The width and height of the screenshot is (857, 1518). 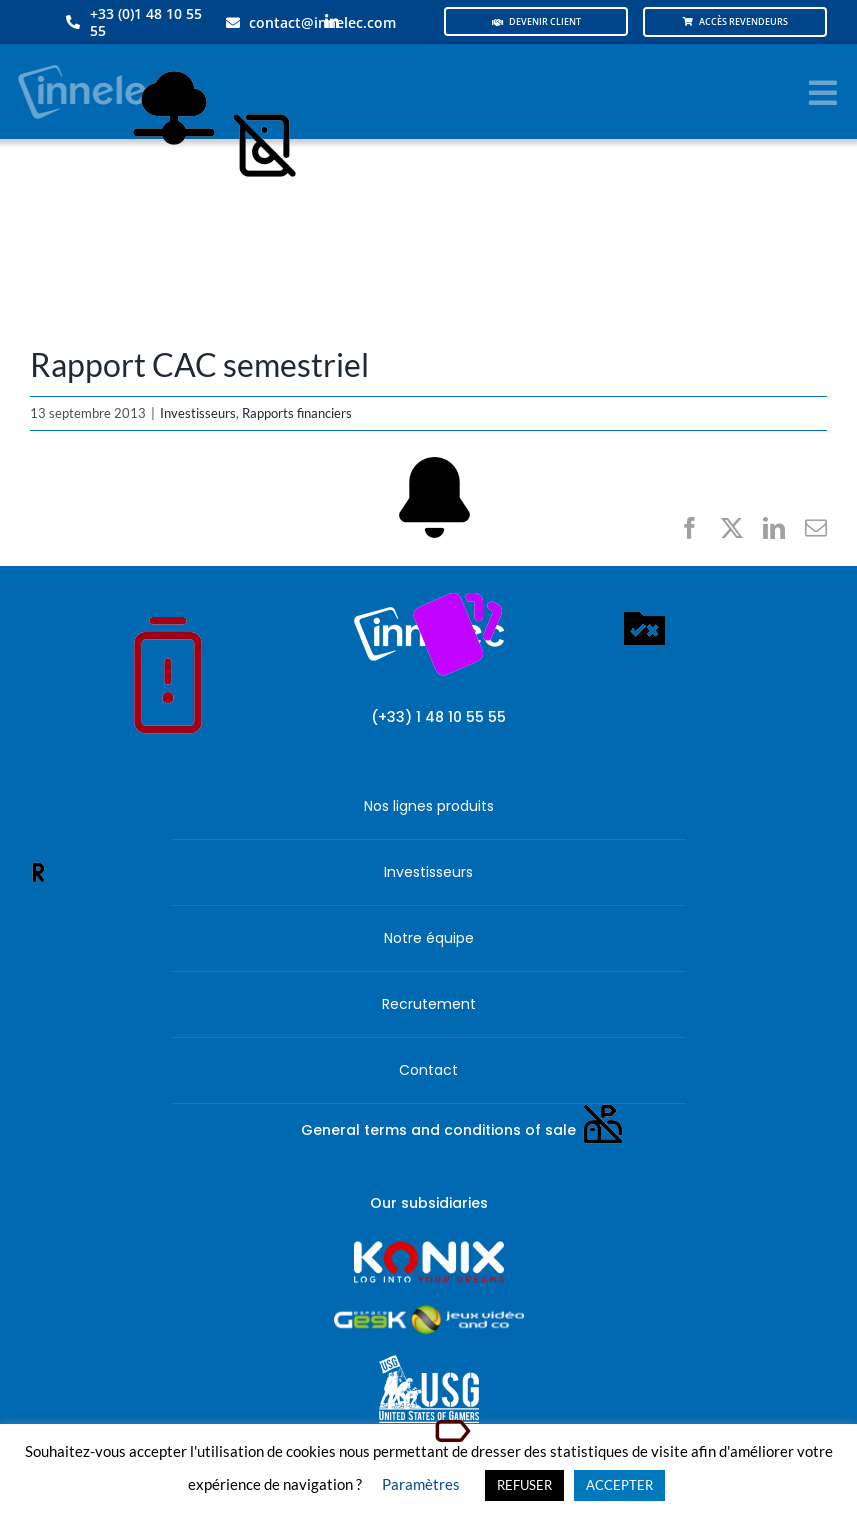 I want to click on indicates a rating or review section, so click(x=38, y=872).